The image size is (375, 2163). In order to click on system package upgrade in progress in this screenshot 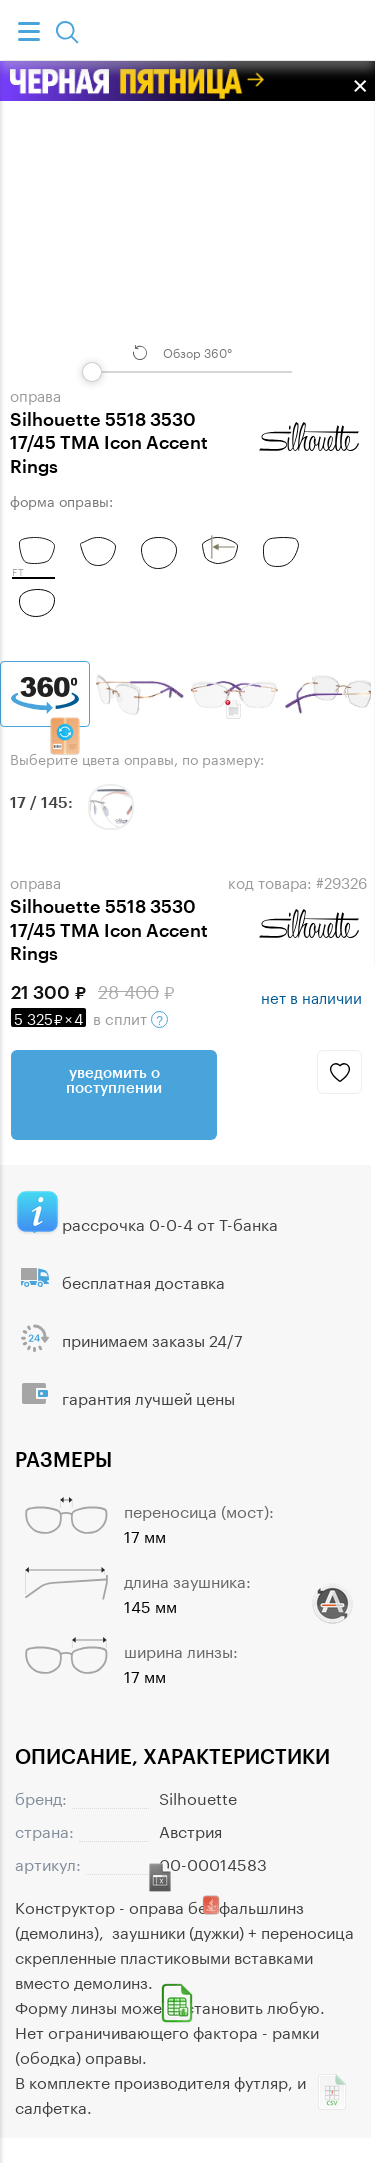, I will do `click(65, 736)`.